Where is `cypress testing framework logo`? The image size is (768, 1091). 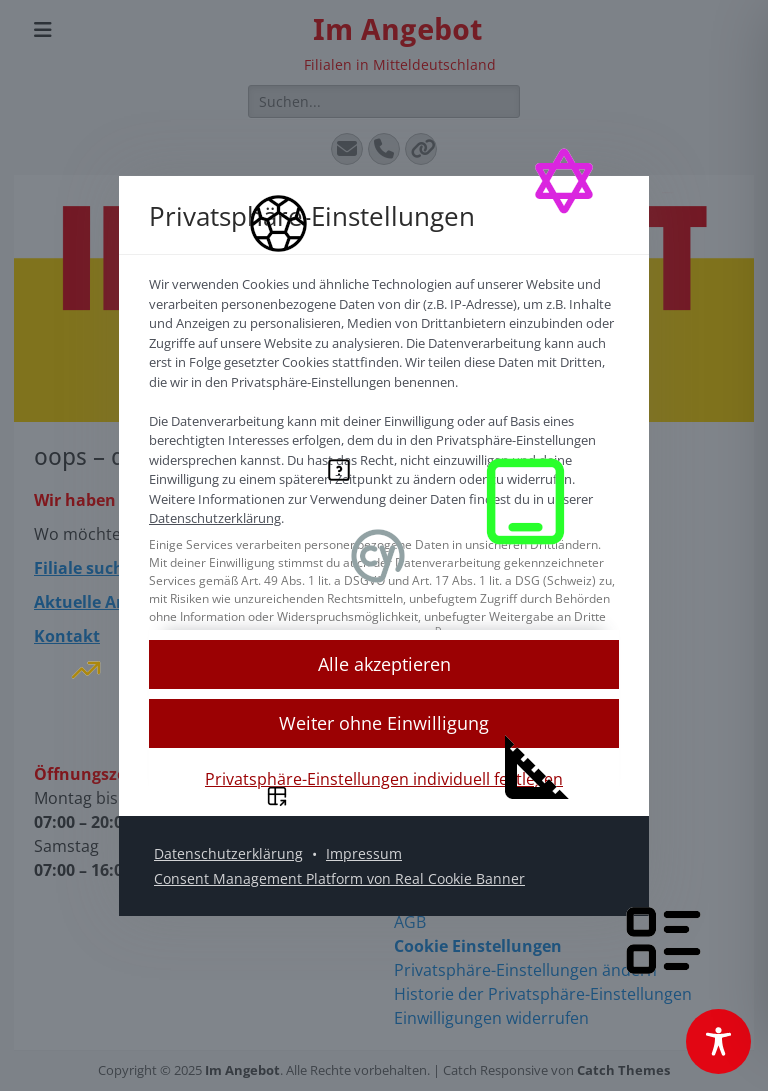 cypress testing framework logo is located at coordinates (378, 556).